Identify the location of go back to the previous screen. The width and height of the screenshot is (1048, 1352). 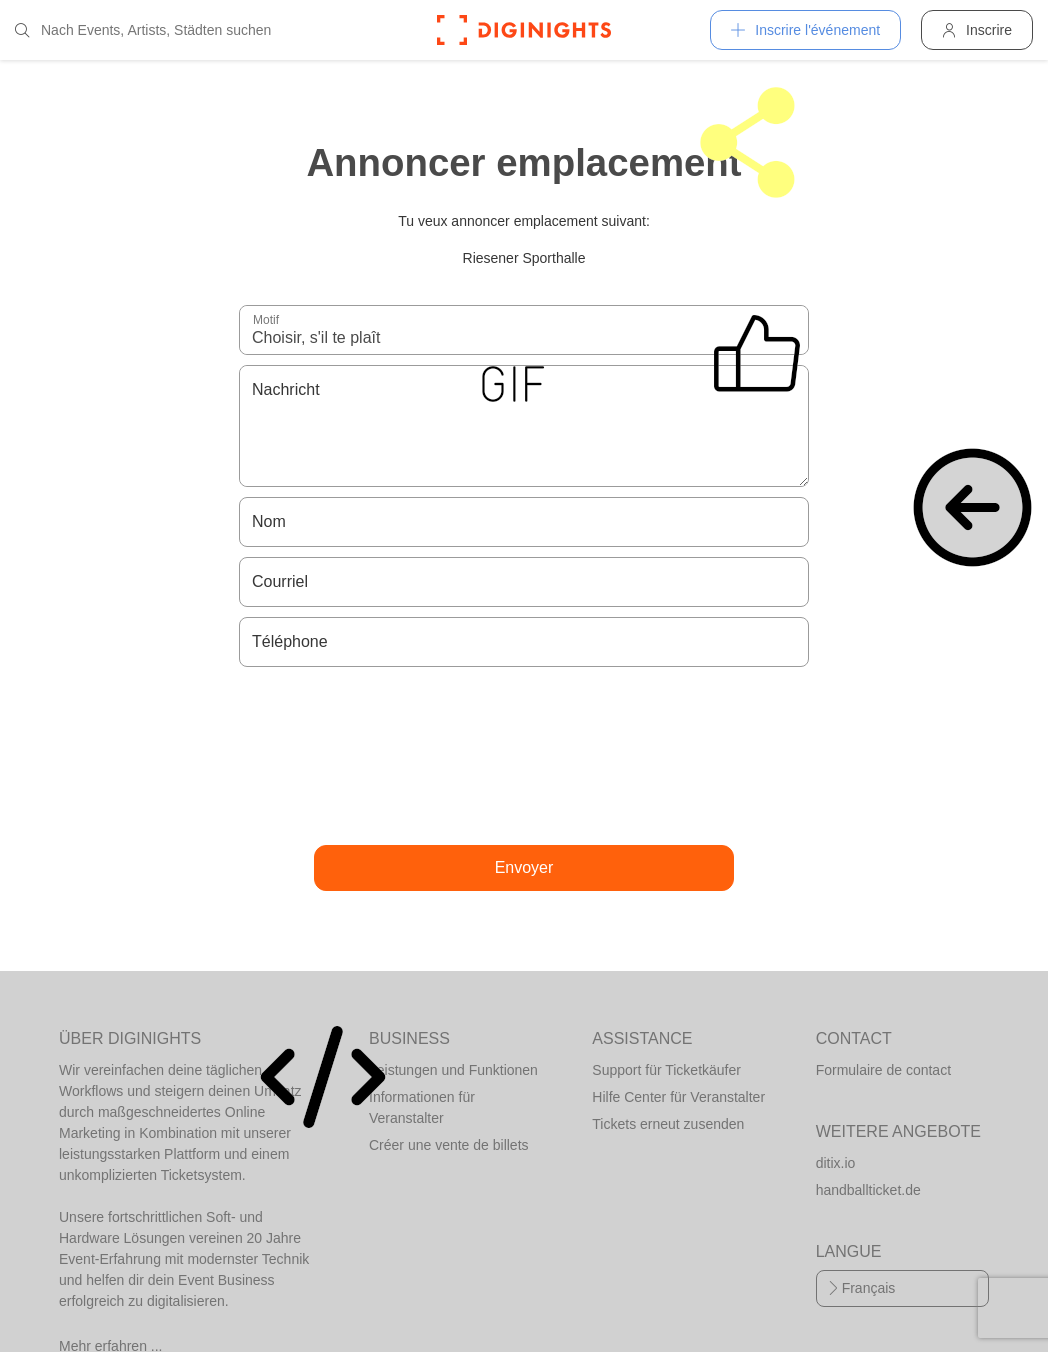
(972, 507).